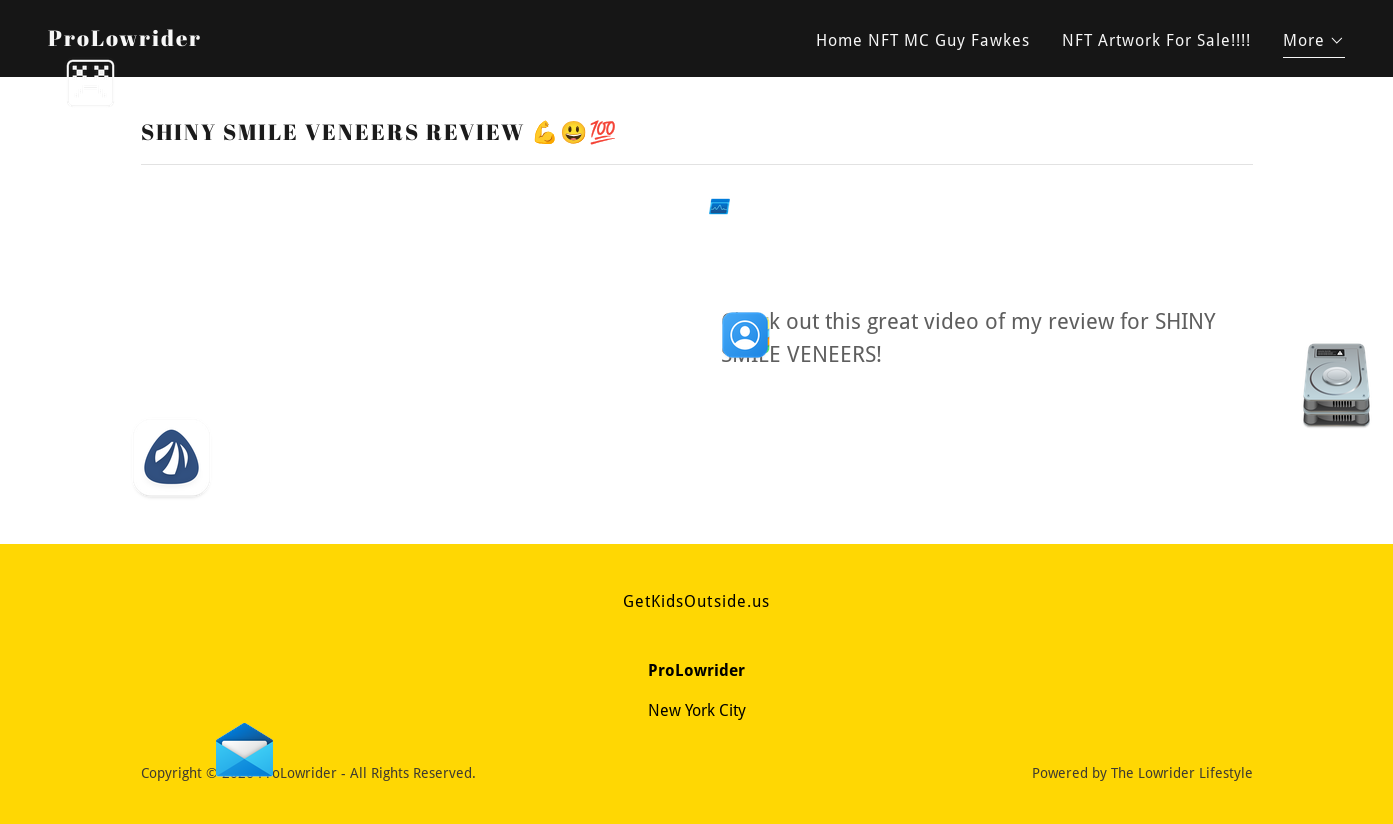 The width and height of the screenshot is (1393, 824). Describe the element at coordinates (1336, 385) in the screenshot. I see `access multiple connected storage drives` at that location.